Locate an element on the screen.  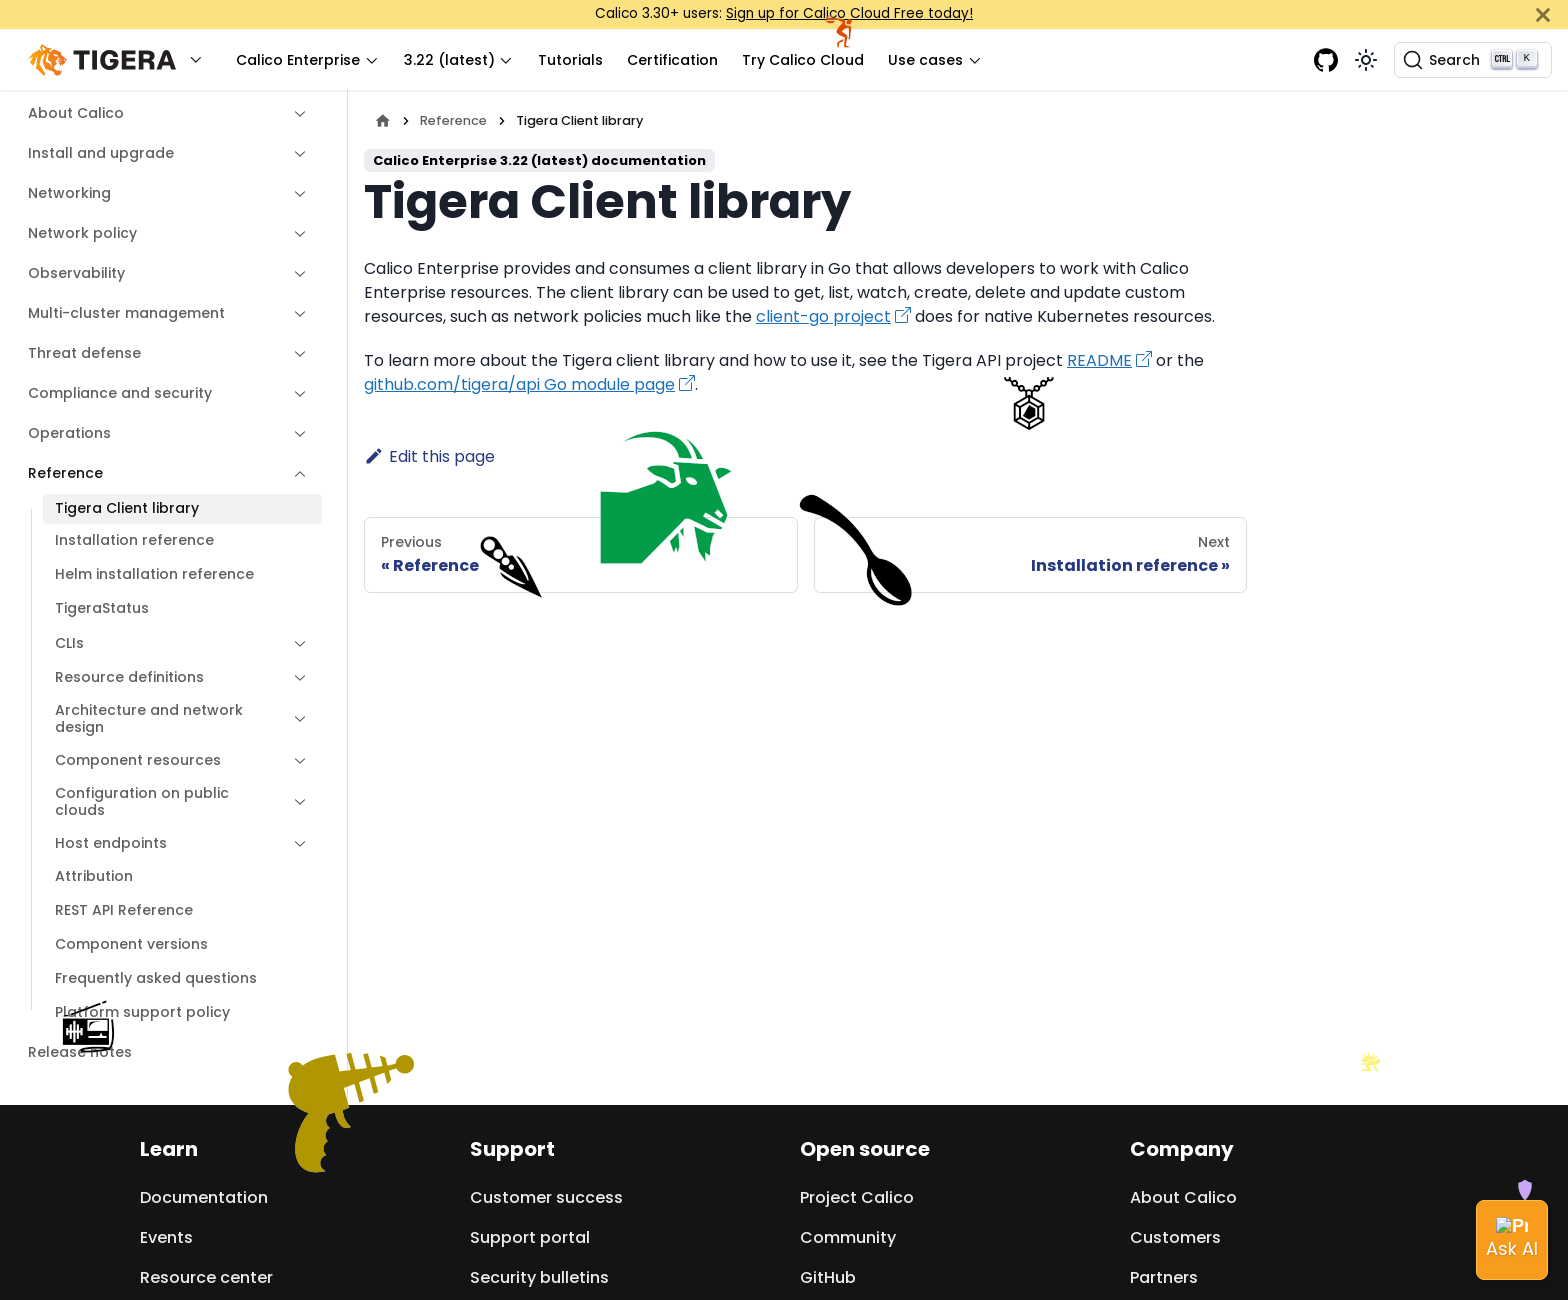
select throwing knife weapon is located at coordinates (511, 567).